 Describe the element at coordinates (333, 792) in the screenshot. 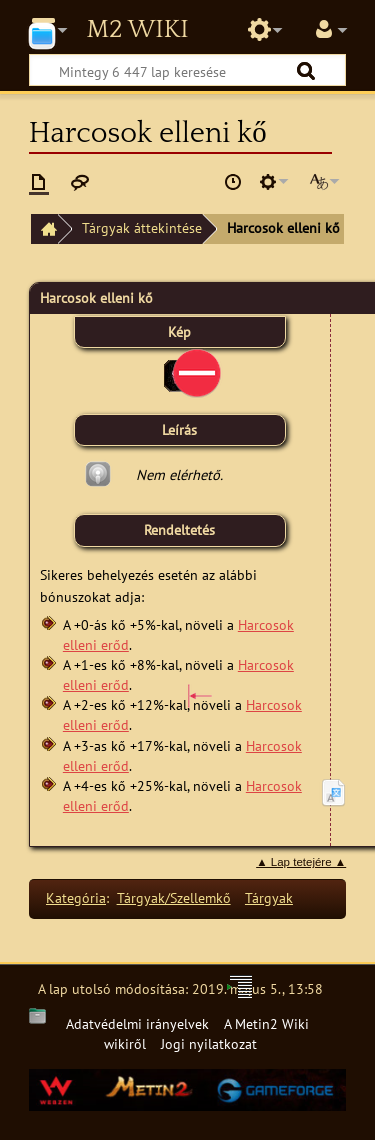

I see `a gettext translation file for software localization` at that location.